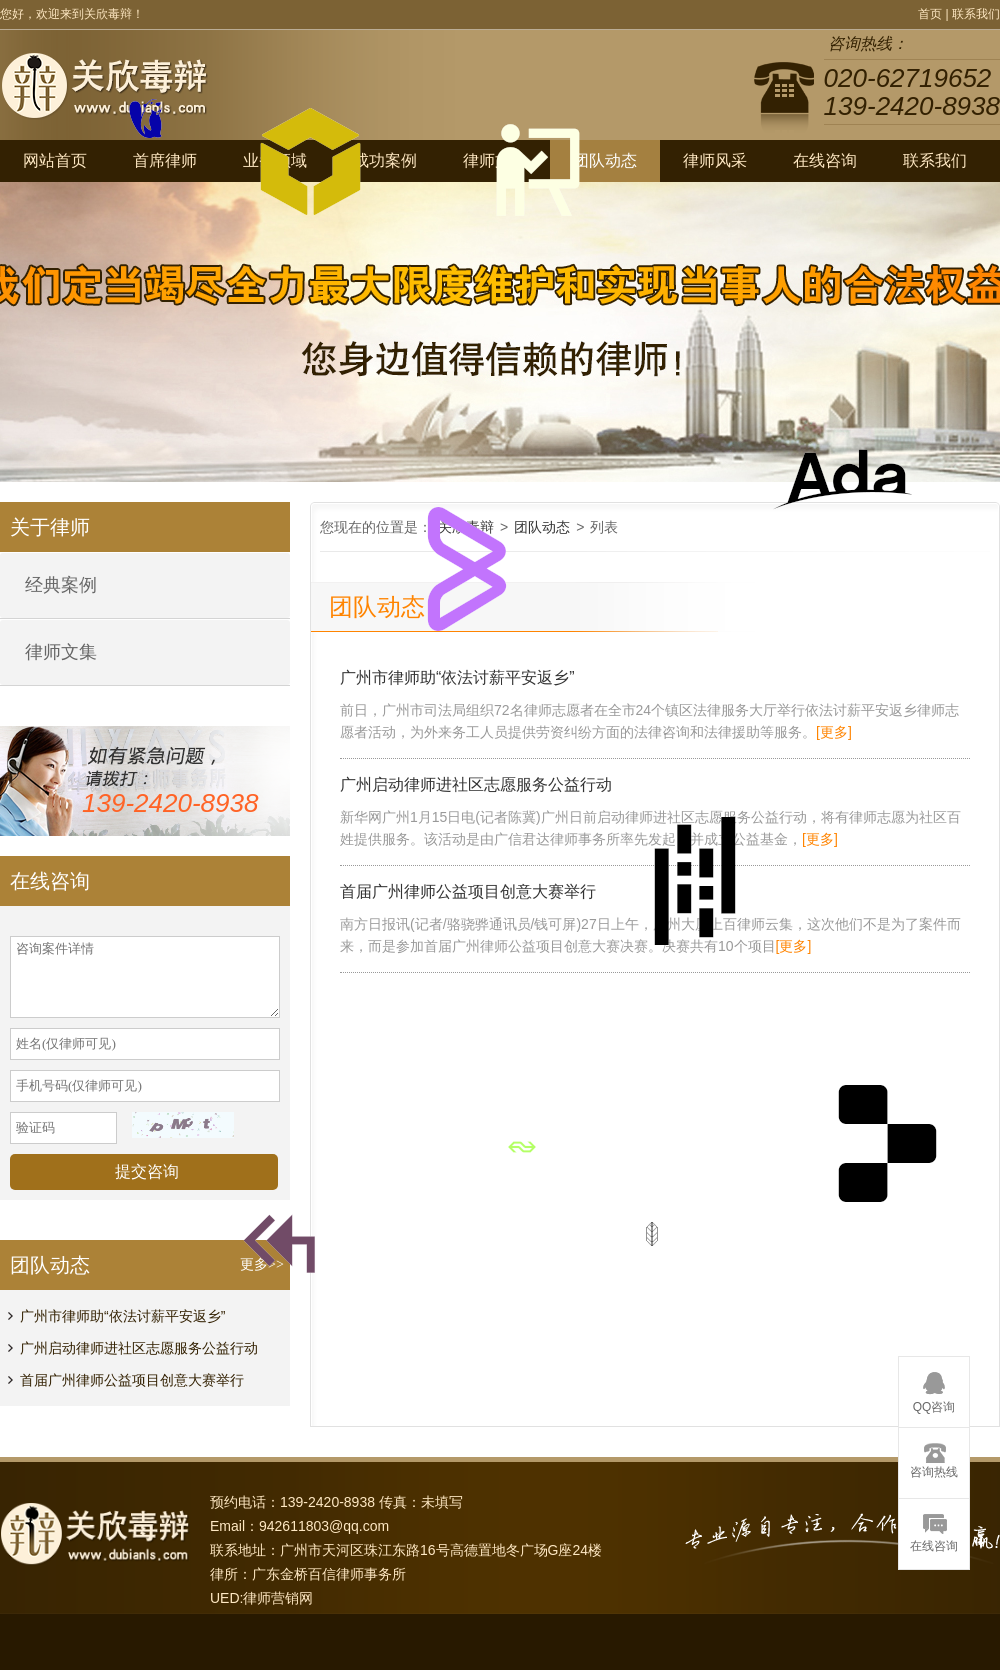  What do you see at coordinates (695, 881) in the screenshot?
I see `pandas Python data analysis library logo` at bounding box center [695, 881].